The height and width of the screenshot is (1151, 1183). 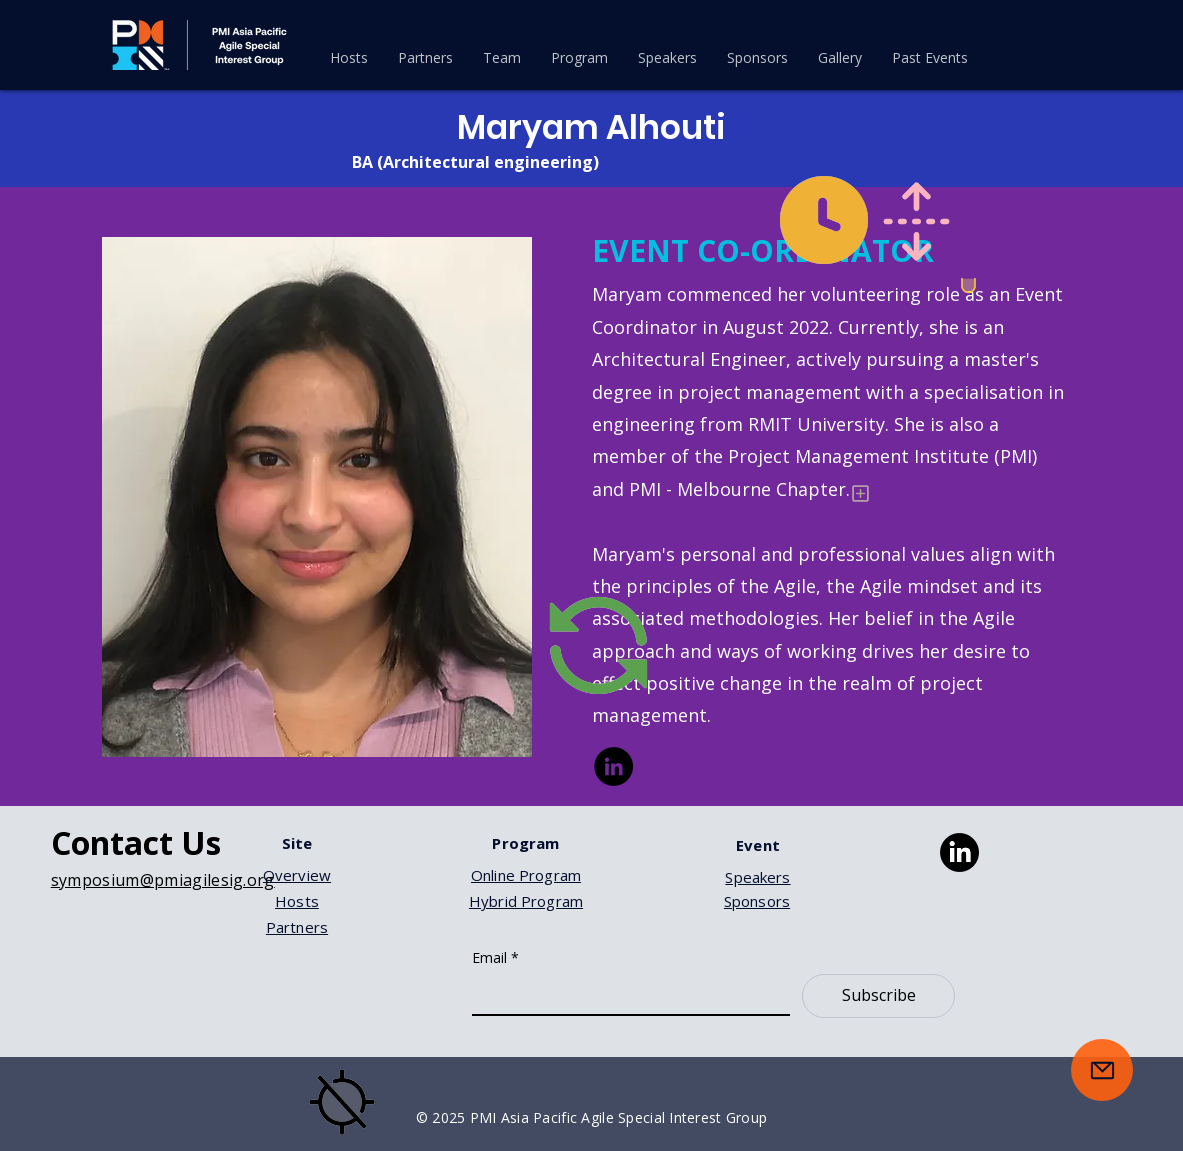 What do you see at coordinates (342, 1102) in the screenshot?
I see `location services disabled` at bounding box center [342, 1102].